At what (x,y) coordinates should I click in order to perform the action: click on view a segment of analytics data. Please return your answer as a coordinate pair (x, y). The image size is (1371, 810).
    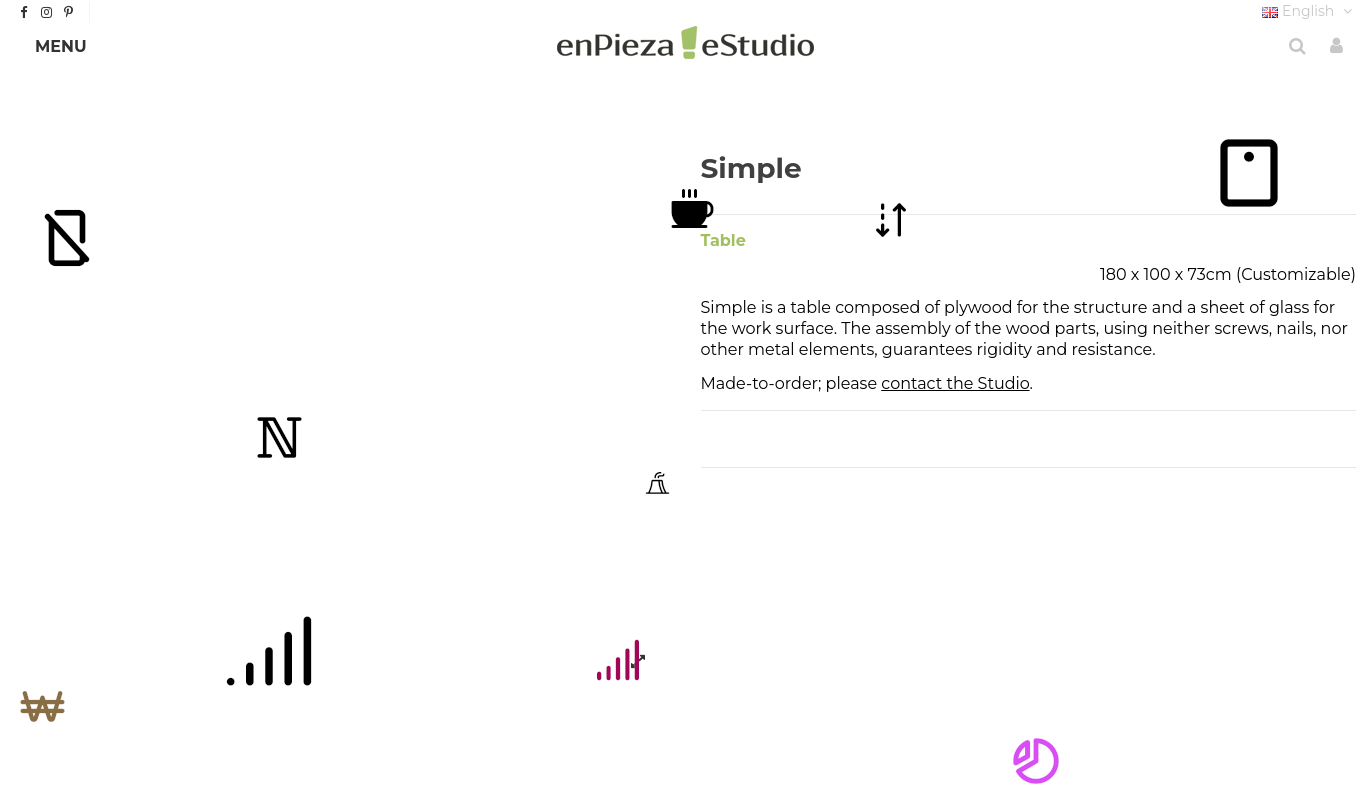
    Looking at the image, I should click on (1036, 761).